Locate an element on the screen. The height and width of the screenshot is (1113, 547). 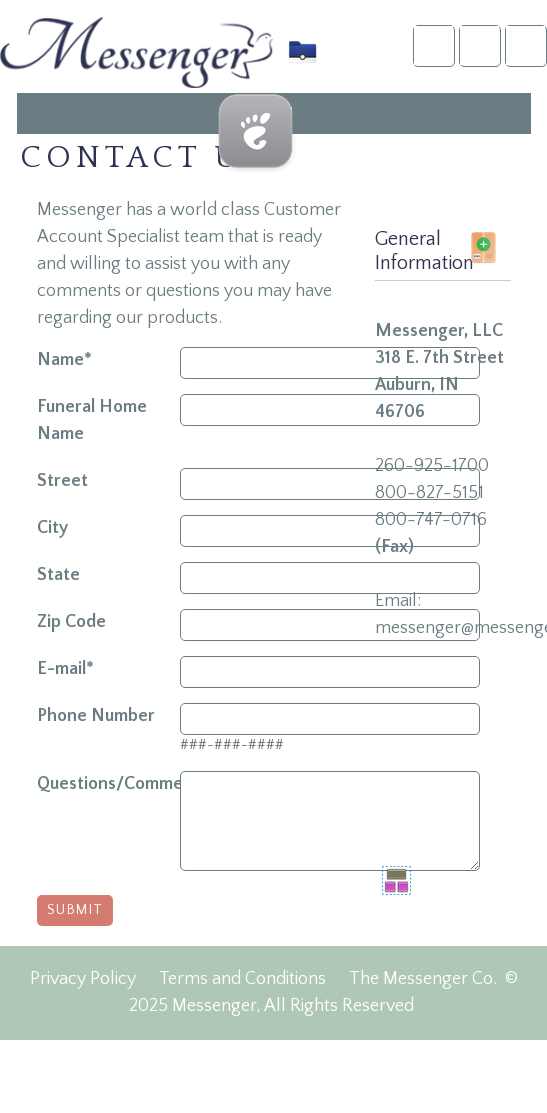
select all items in the current view is located at coordinates (396, 880).